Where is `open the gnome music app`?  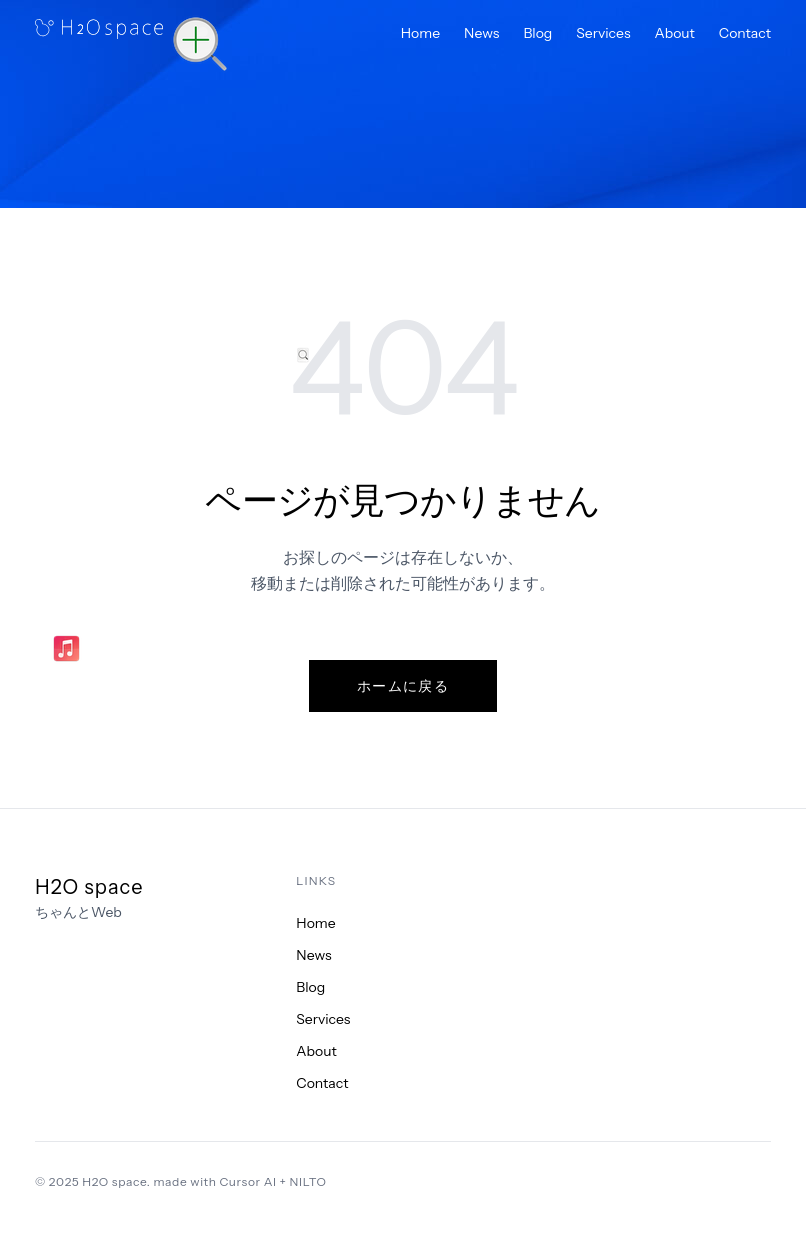
open the gnome music app is located at coordinates (66, 648).